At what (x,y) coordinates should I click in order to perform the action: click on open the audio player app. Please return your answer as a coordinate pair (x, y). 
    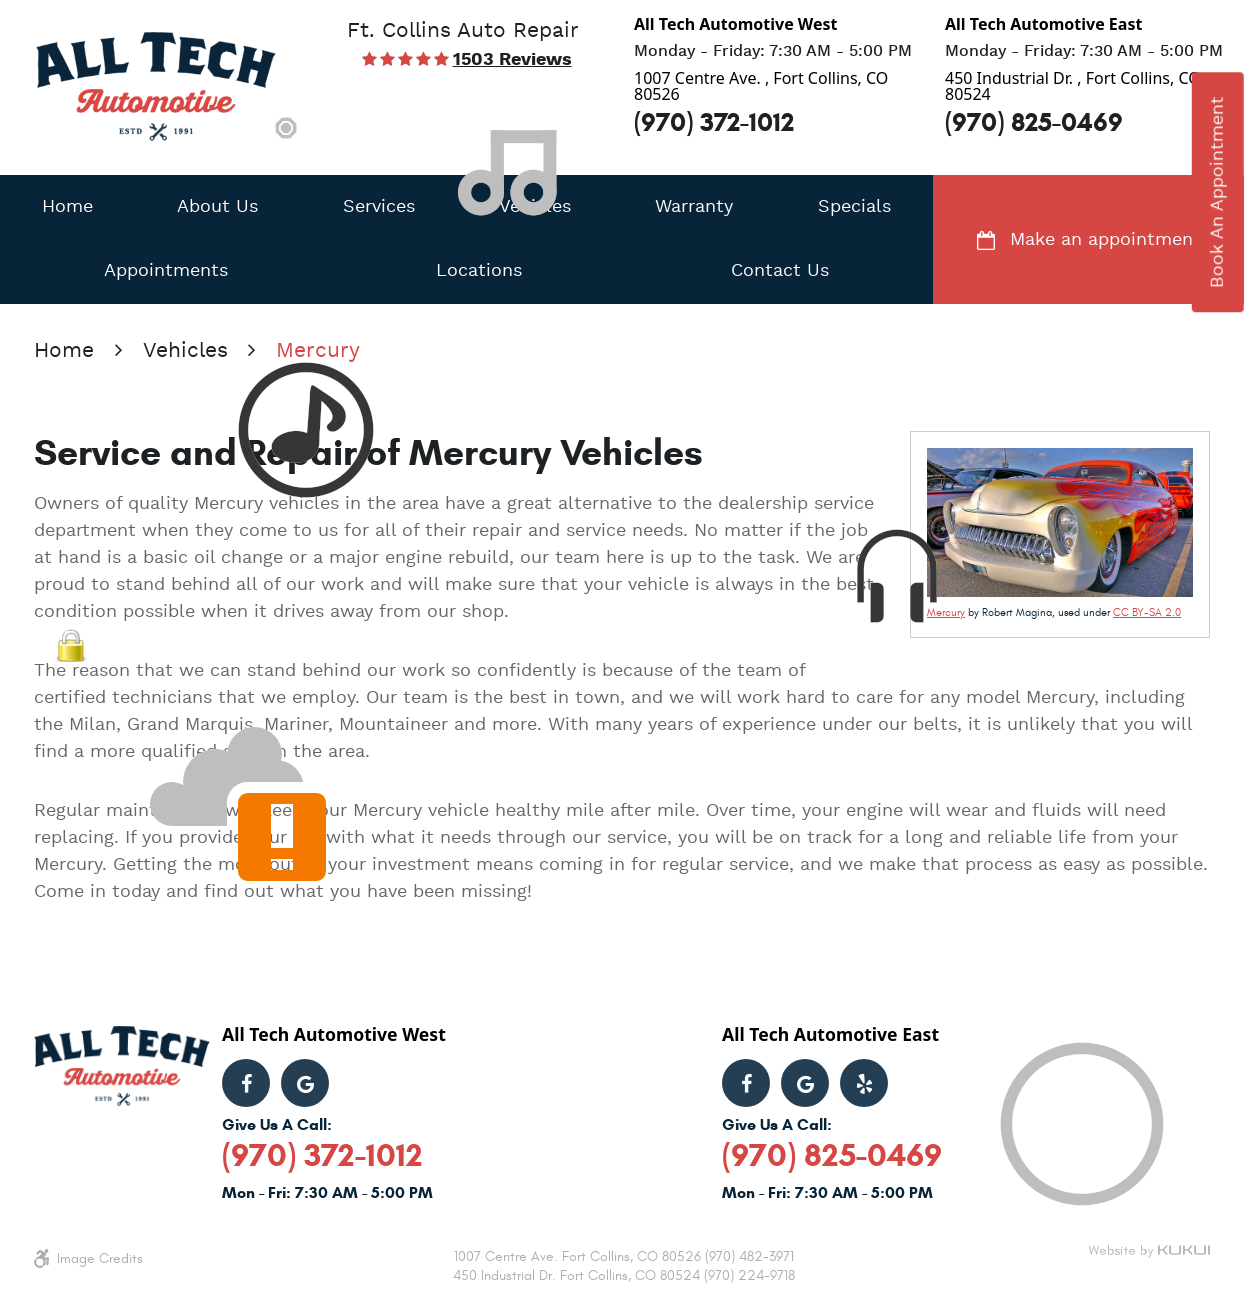
    Looking at the image, I should click on (897, 576).